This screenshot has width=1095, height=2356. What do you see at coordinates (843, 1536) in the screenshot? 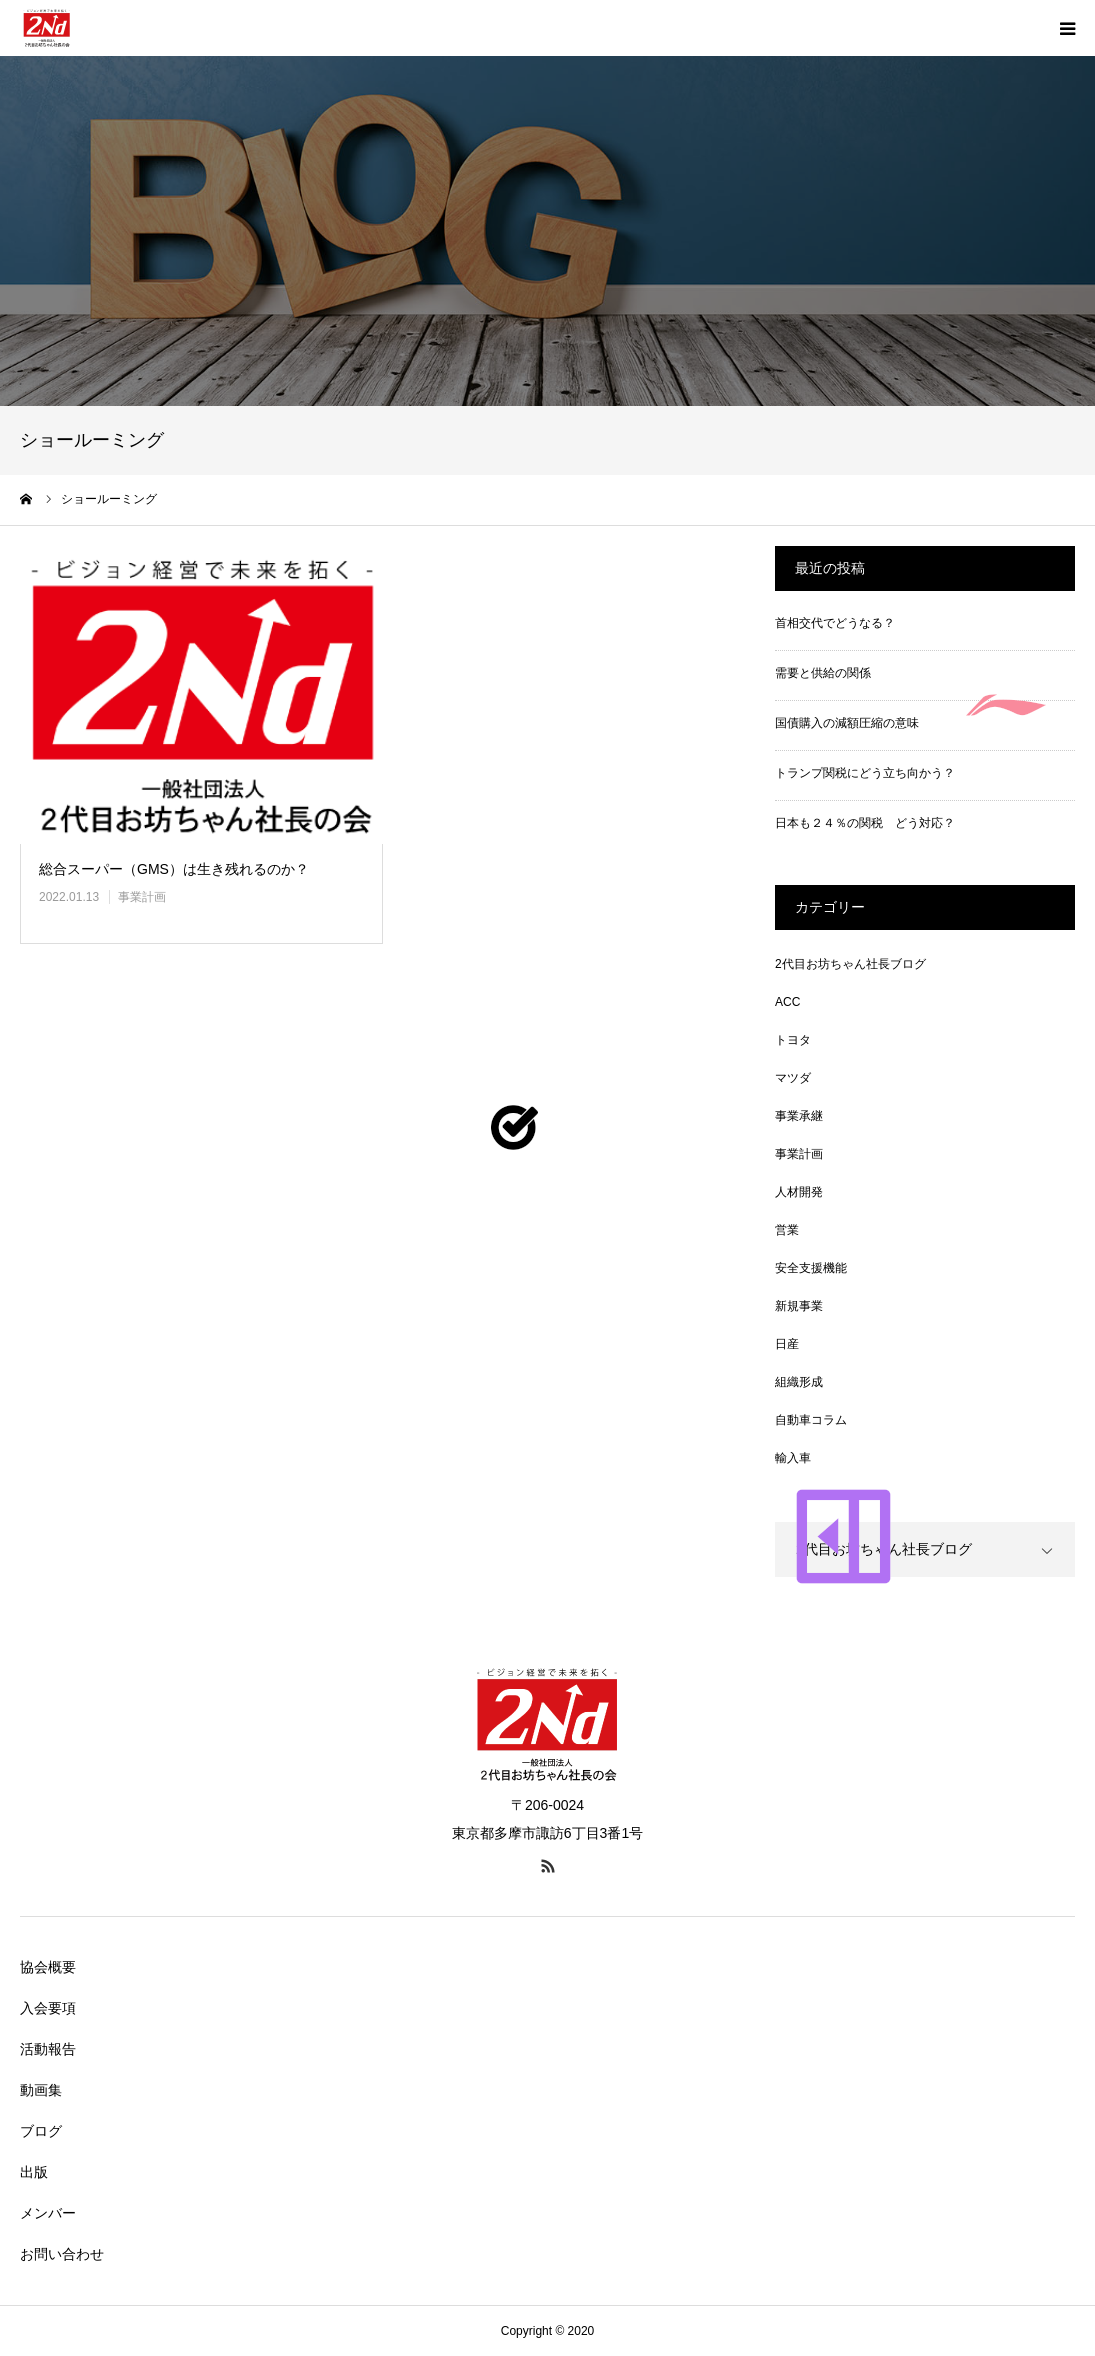
I see `collapse the sidebar panel` at bounding box center [843, 1536].